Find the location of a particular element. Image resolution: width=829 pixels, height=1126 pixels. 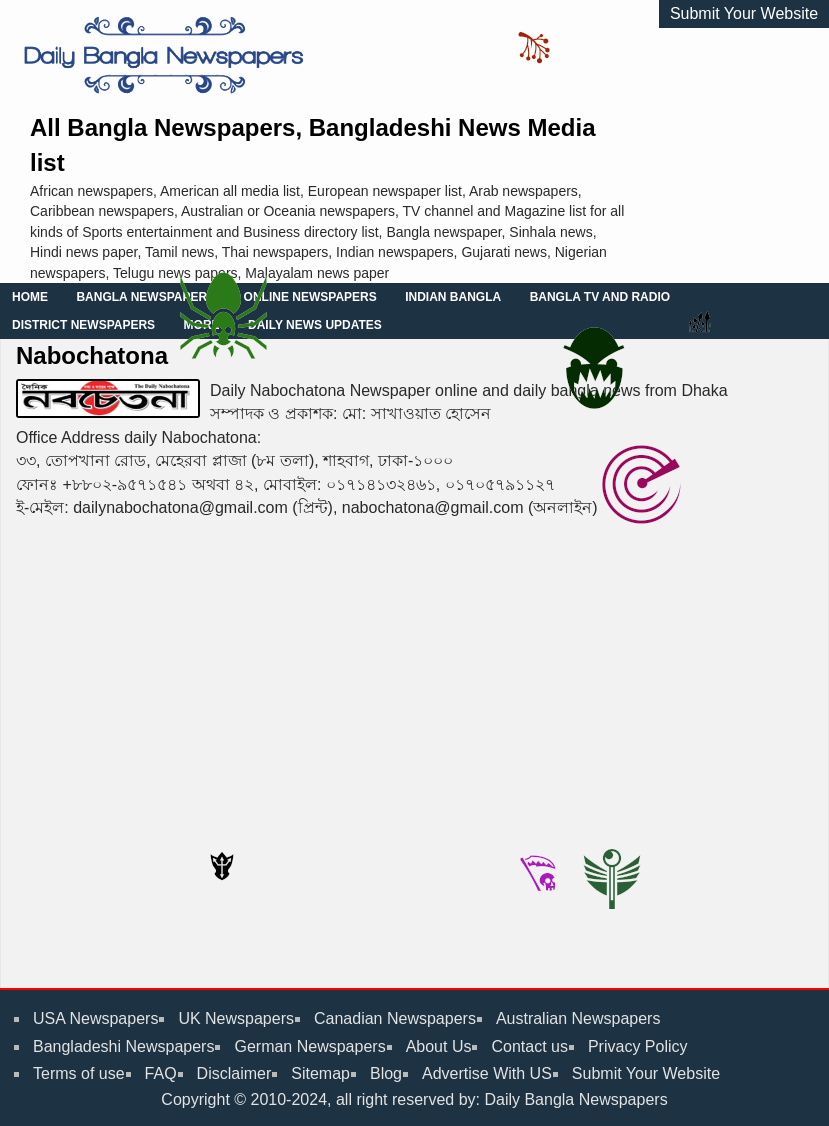

spider enemy or creature in a game interface is located at coordinates (223, 315).